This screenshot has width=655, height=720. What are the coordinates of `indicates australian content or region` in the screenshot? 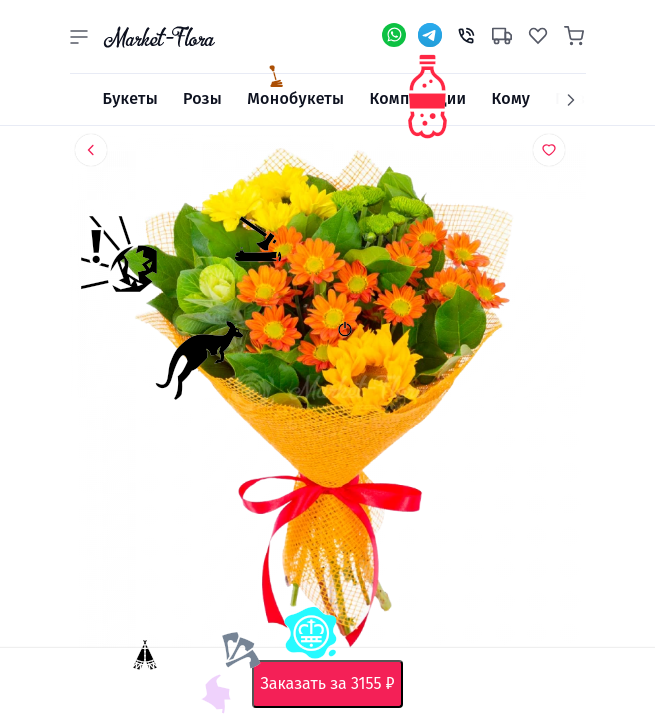 It's located at (199, 360).